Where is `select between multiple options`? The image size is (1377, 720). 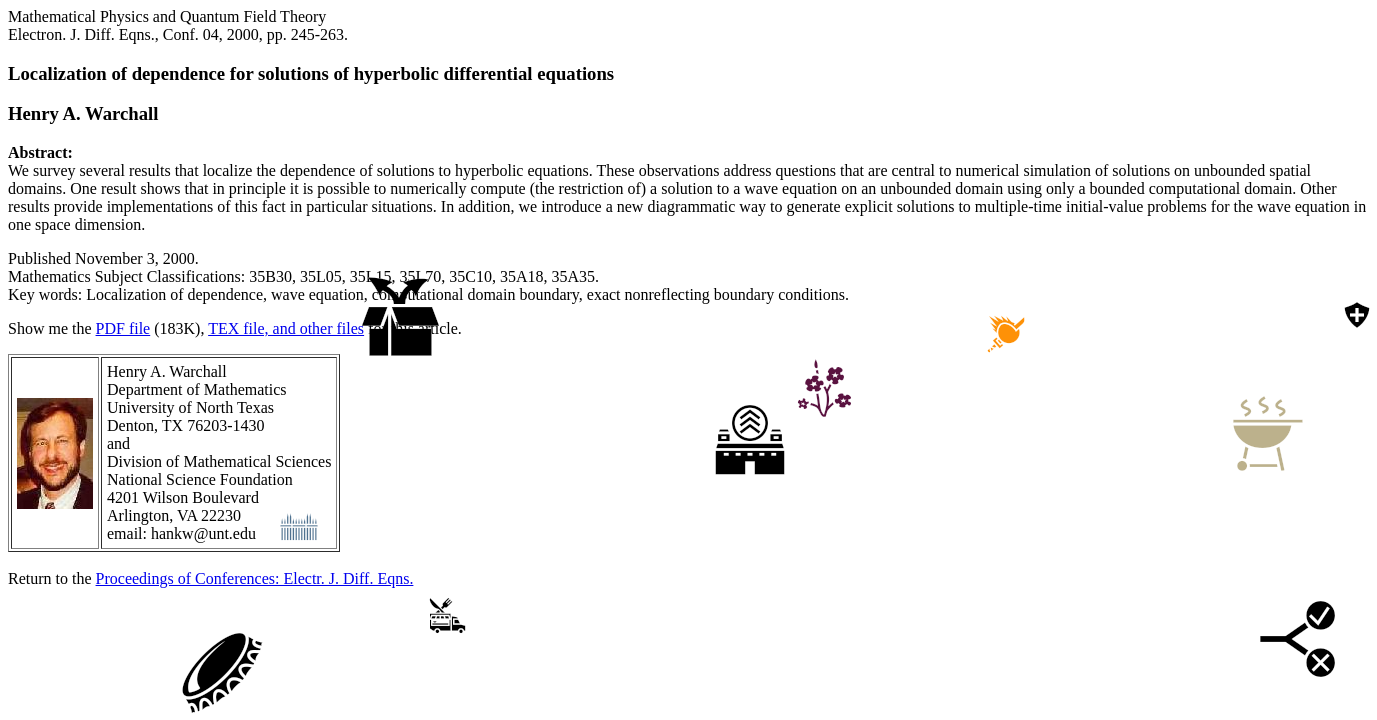
select between multiple options is located at coordinates (1297, 639).